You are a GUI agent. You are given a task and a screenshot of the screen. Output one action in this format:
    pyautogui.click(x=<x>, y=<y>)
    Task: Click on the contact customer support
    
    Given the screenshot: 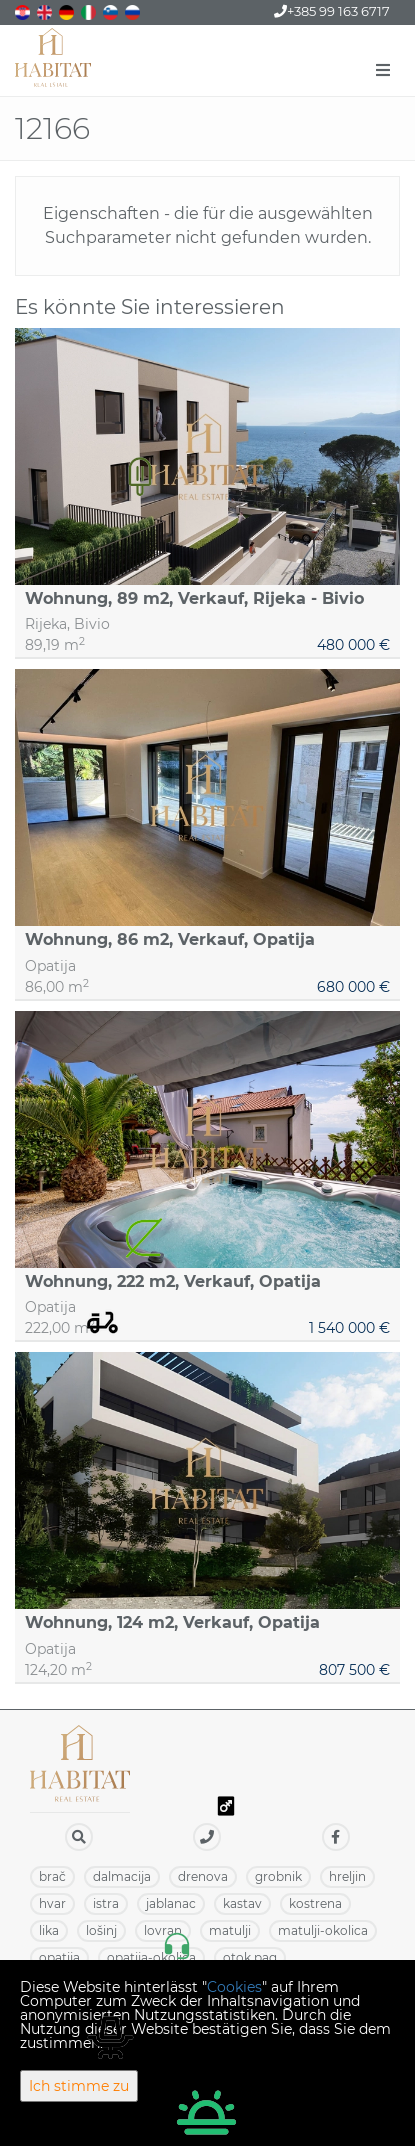 What is the action you would take?
    pyautogui.click(x=177, y=1945)
    